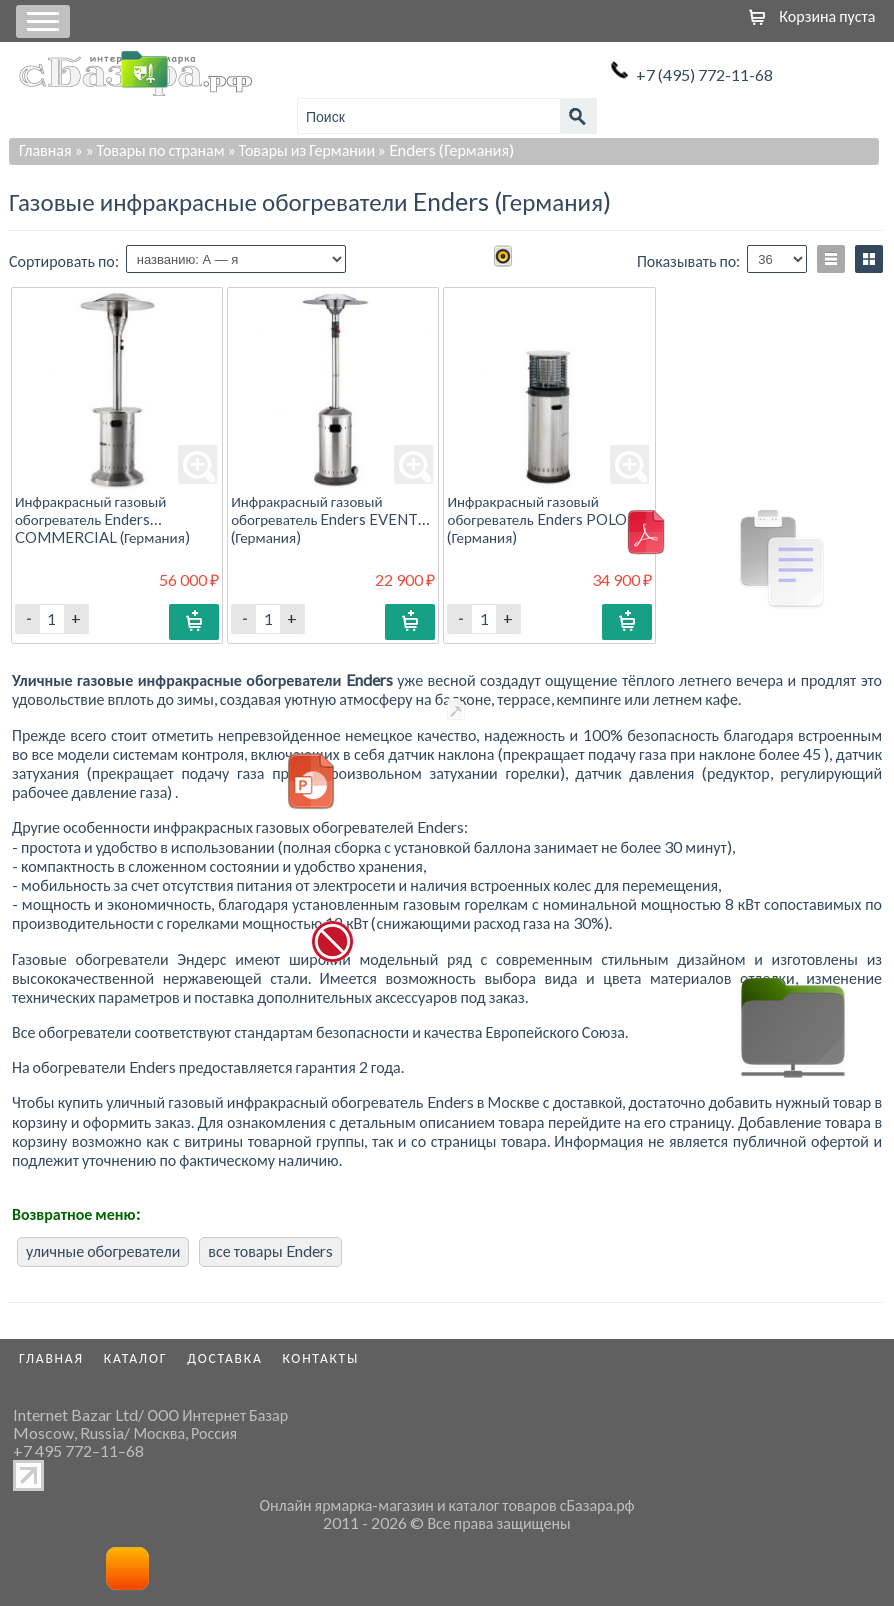  Describe the element at coordinates (782, 558) in the screenshot. I see `paste content from clipboard` at that location.